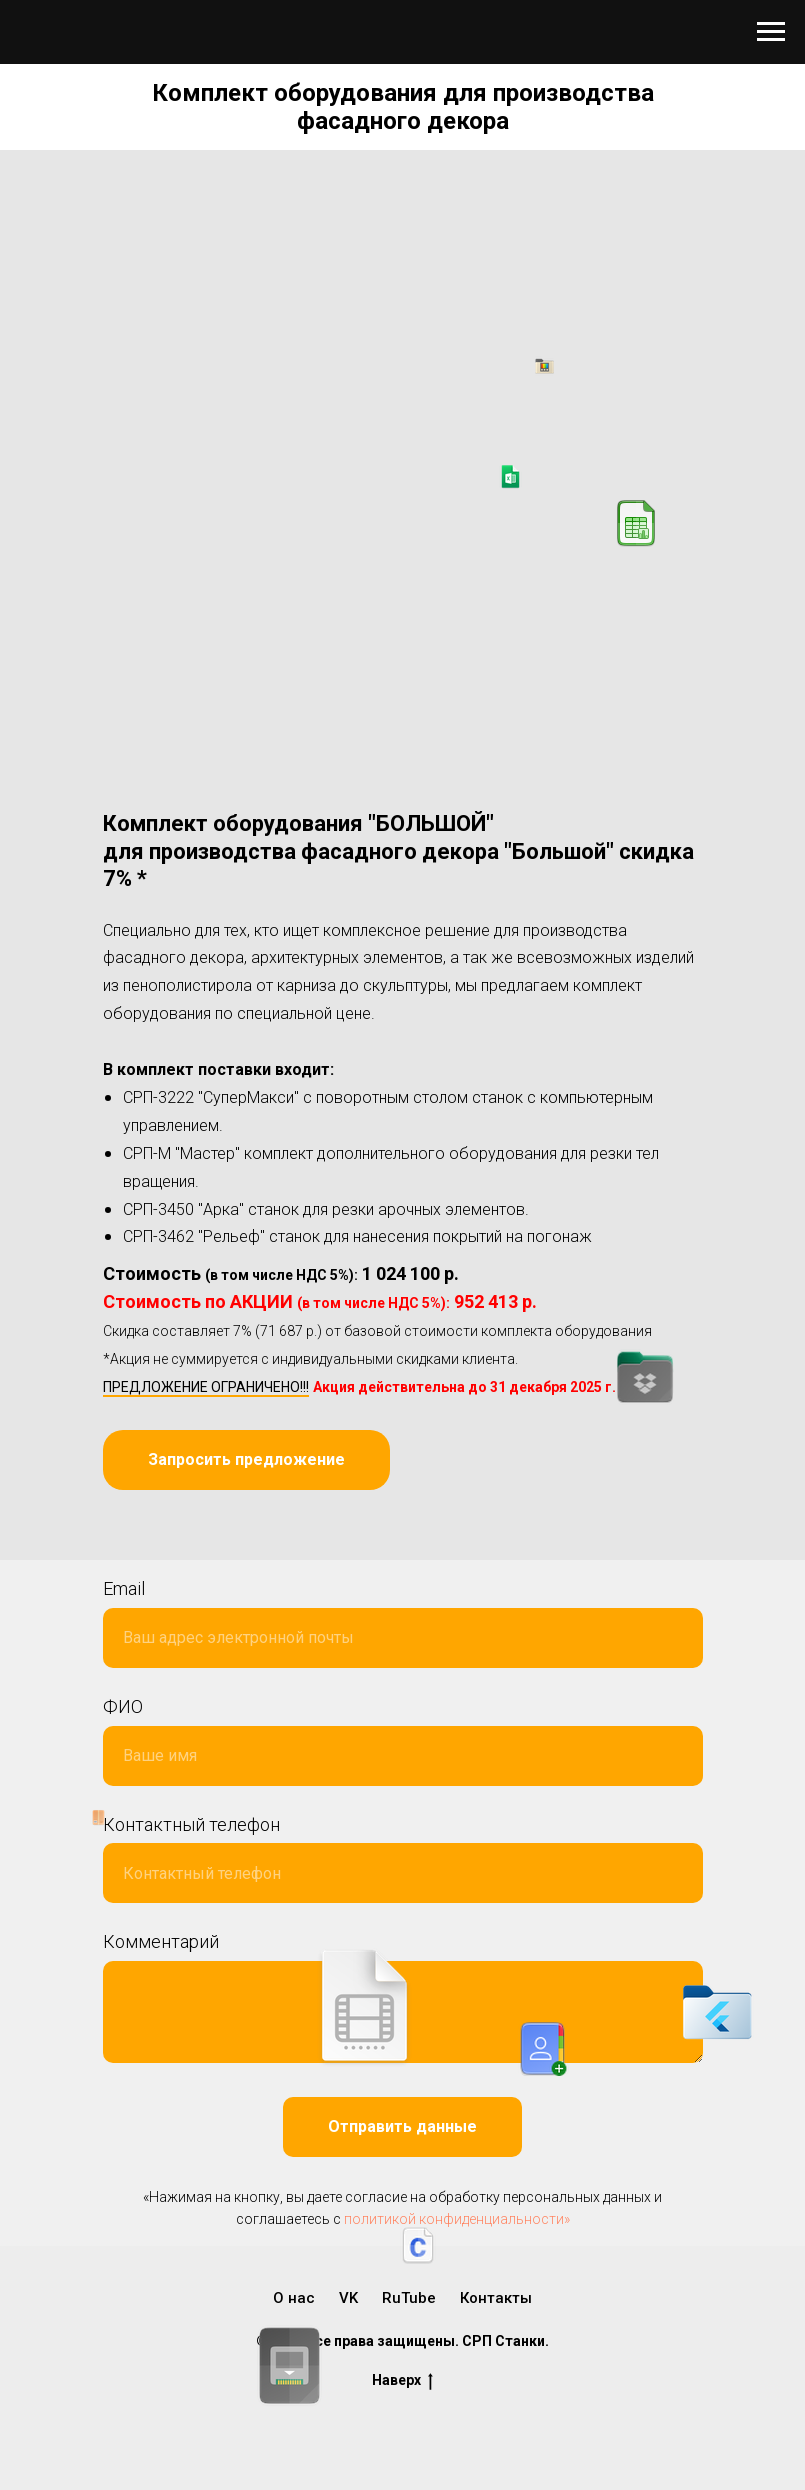 Image resolution: width=805 pixels, height=2490 pixels. Describe the element at coordinates (544, 366) in the screenshot. I see `open PowerToys settings folder` at that location.